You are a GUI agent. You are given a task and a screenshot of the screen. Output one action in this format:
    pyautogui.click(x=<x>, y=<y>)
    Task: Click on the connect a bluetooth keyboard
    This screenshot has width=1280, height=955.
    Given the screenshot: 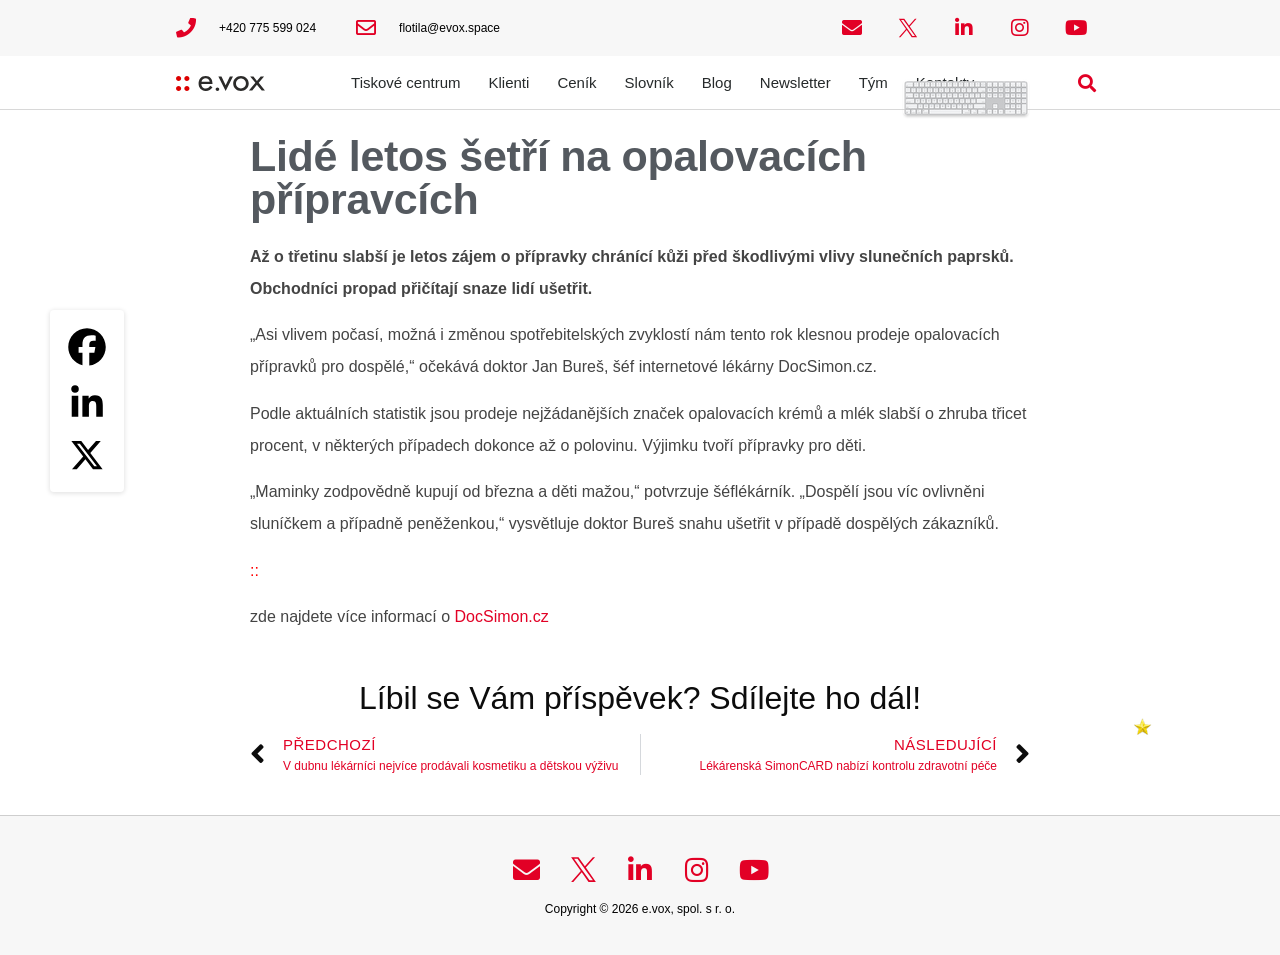 What is the action you would take?
    pyautogui.click(x=966, y=98)
    